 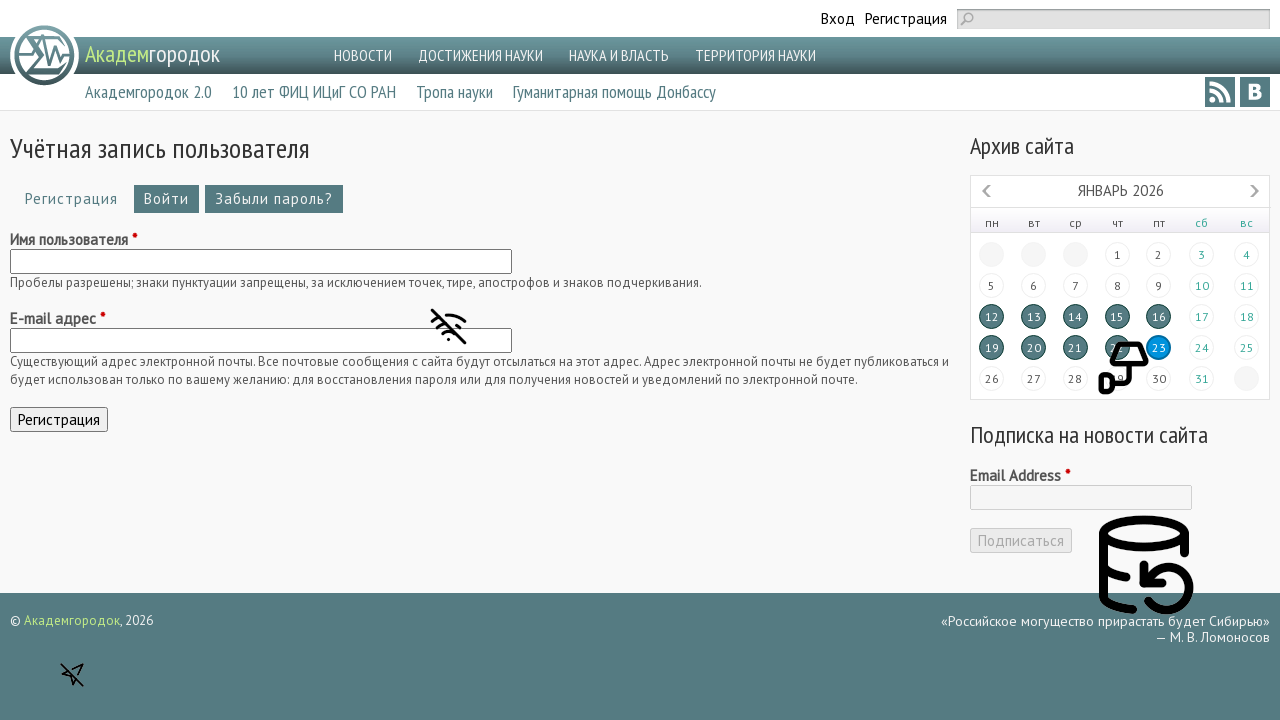 I want to click on select a wall-mounted light fixture, so click(x=1123, y=366).